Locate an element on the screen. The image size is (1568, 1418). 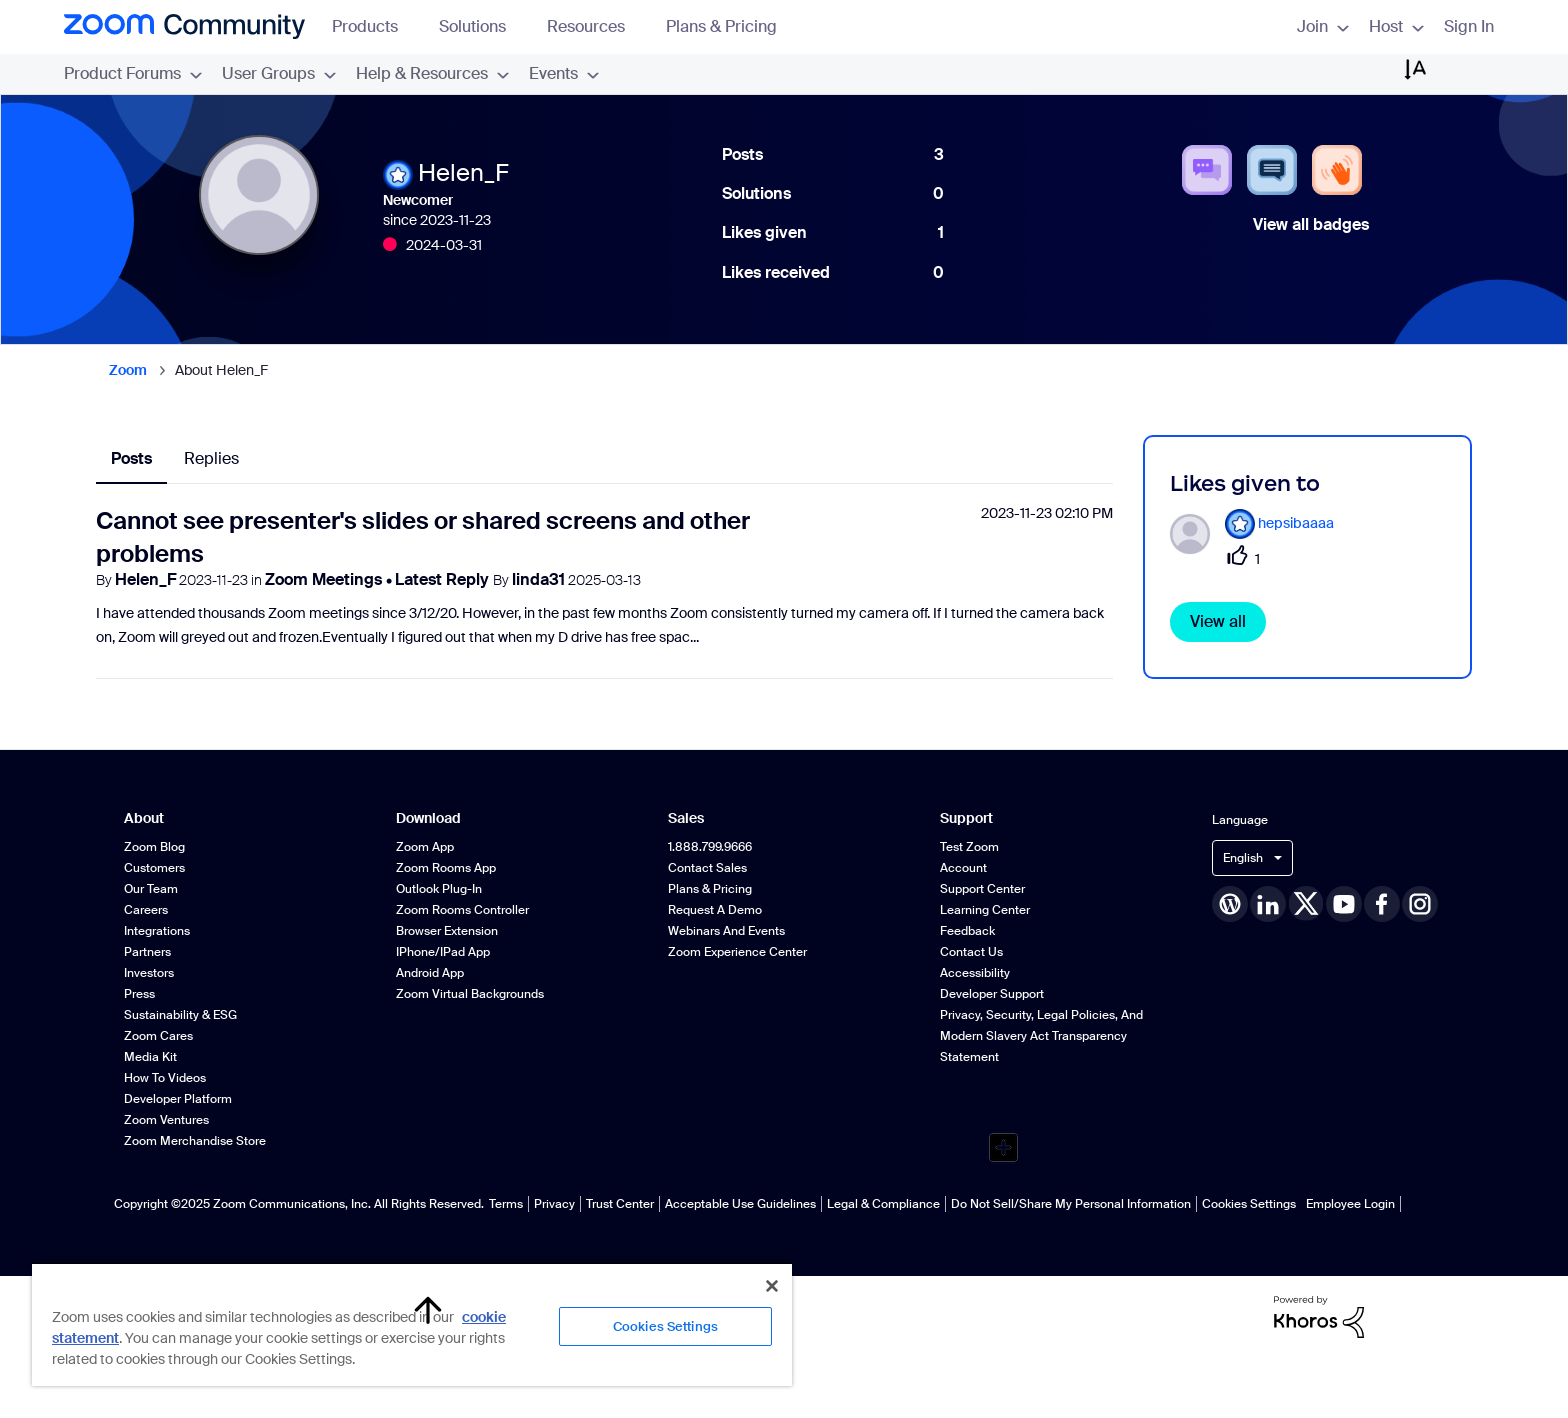
rotate text to vertical orientation is located at coordinates (1415, 69).